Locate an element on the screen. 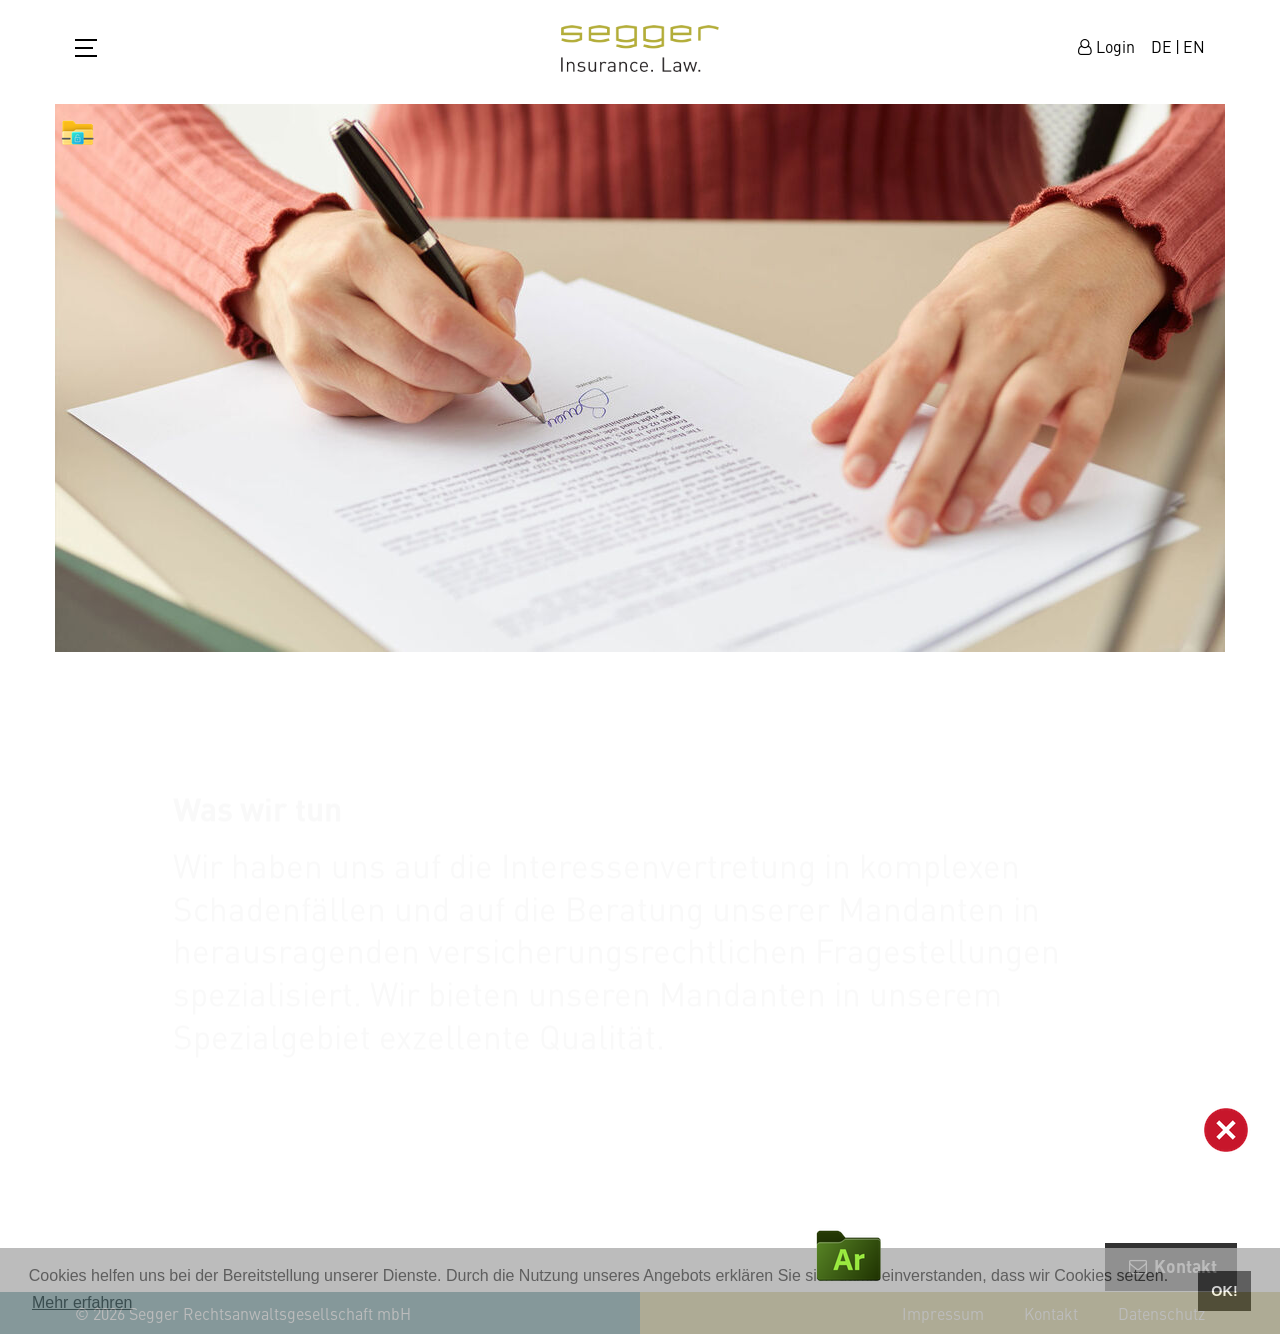 The image size is (1280, 1334). close the current window or dialog is located at coordinates (1226, 1130).